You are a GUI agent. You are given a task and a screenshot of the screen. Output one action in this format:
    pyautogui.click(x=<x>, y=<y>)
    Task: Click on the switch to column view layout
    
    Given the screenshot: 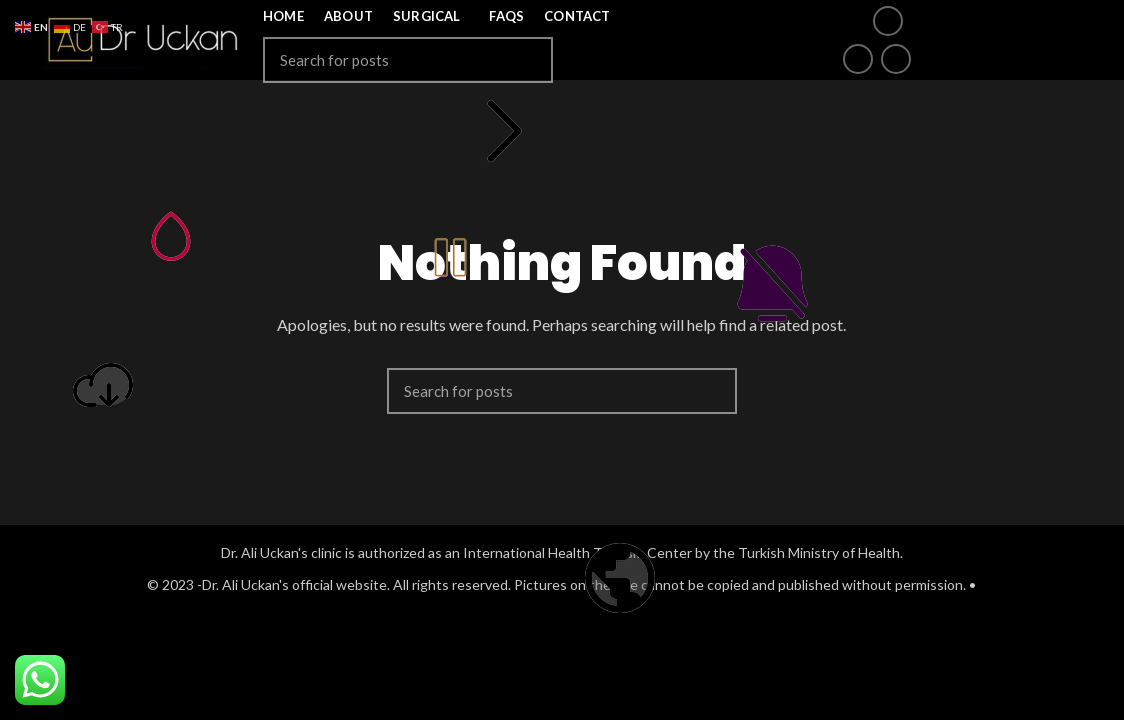 What is the action you would take?
    pyautogui.click(x=450, y=257)
    